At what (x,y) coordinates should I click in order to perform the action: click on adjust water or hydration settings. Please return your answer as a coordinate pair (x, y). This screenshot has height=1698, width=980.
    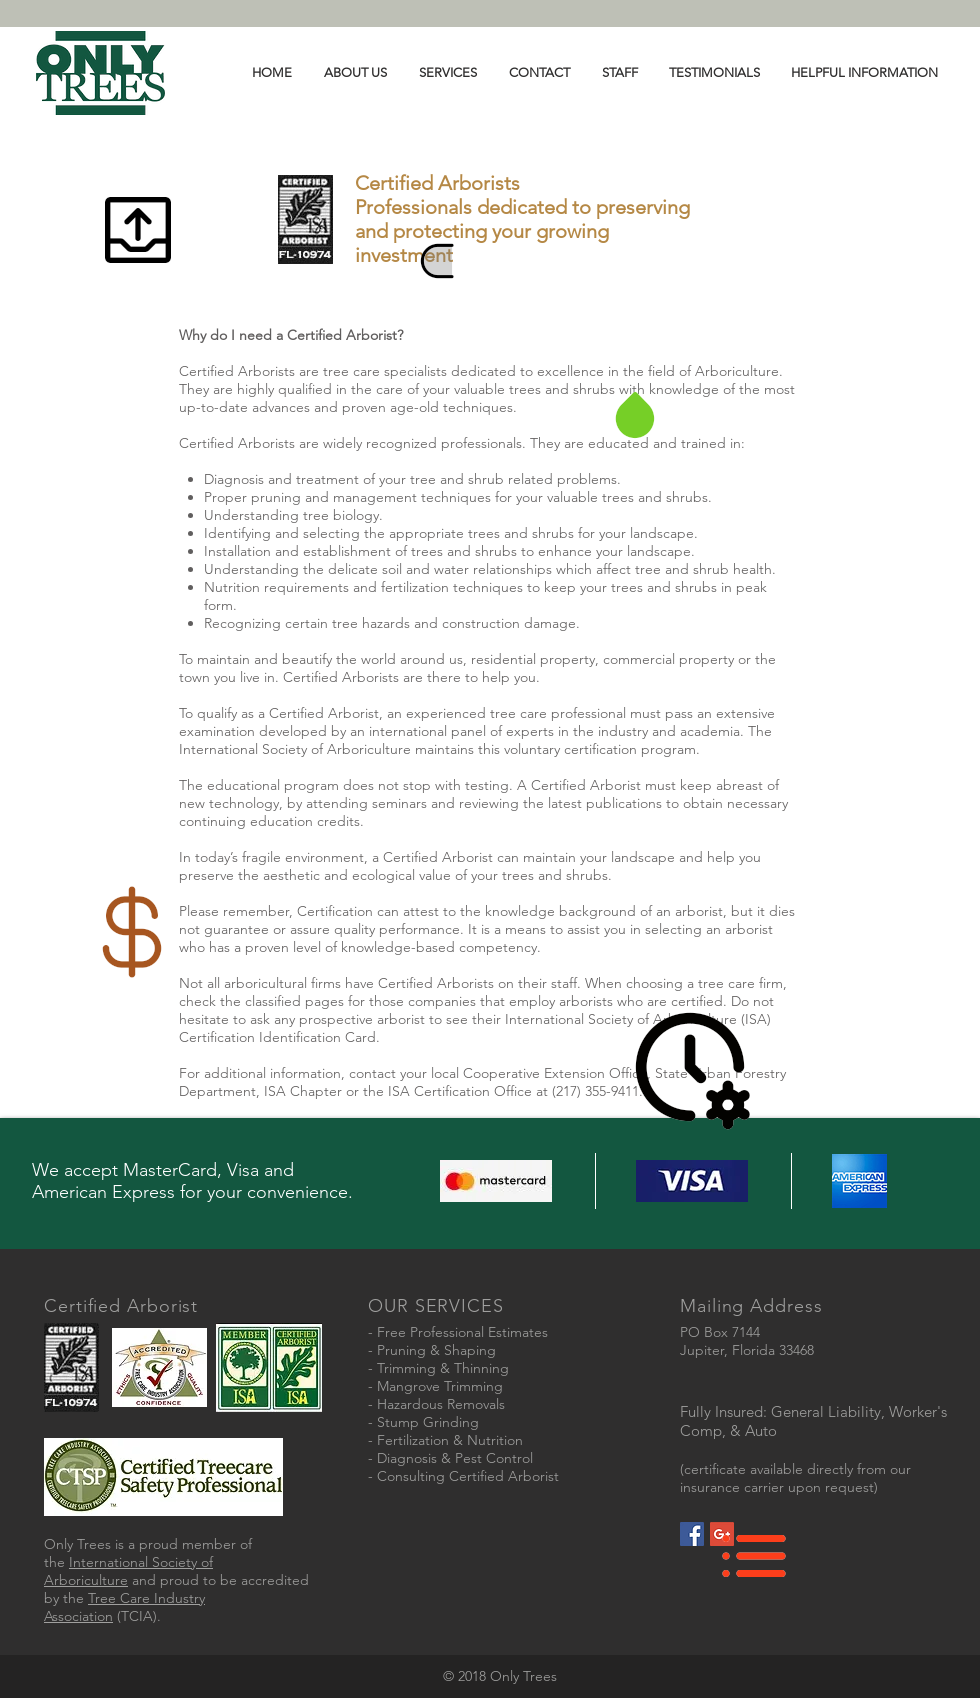
    Looking at the image, I should click on (635, 415).